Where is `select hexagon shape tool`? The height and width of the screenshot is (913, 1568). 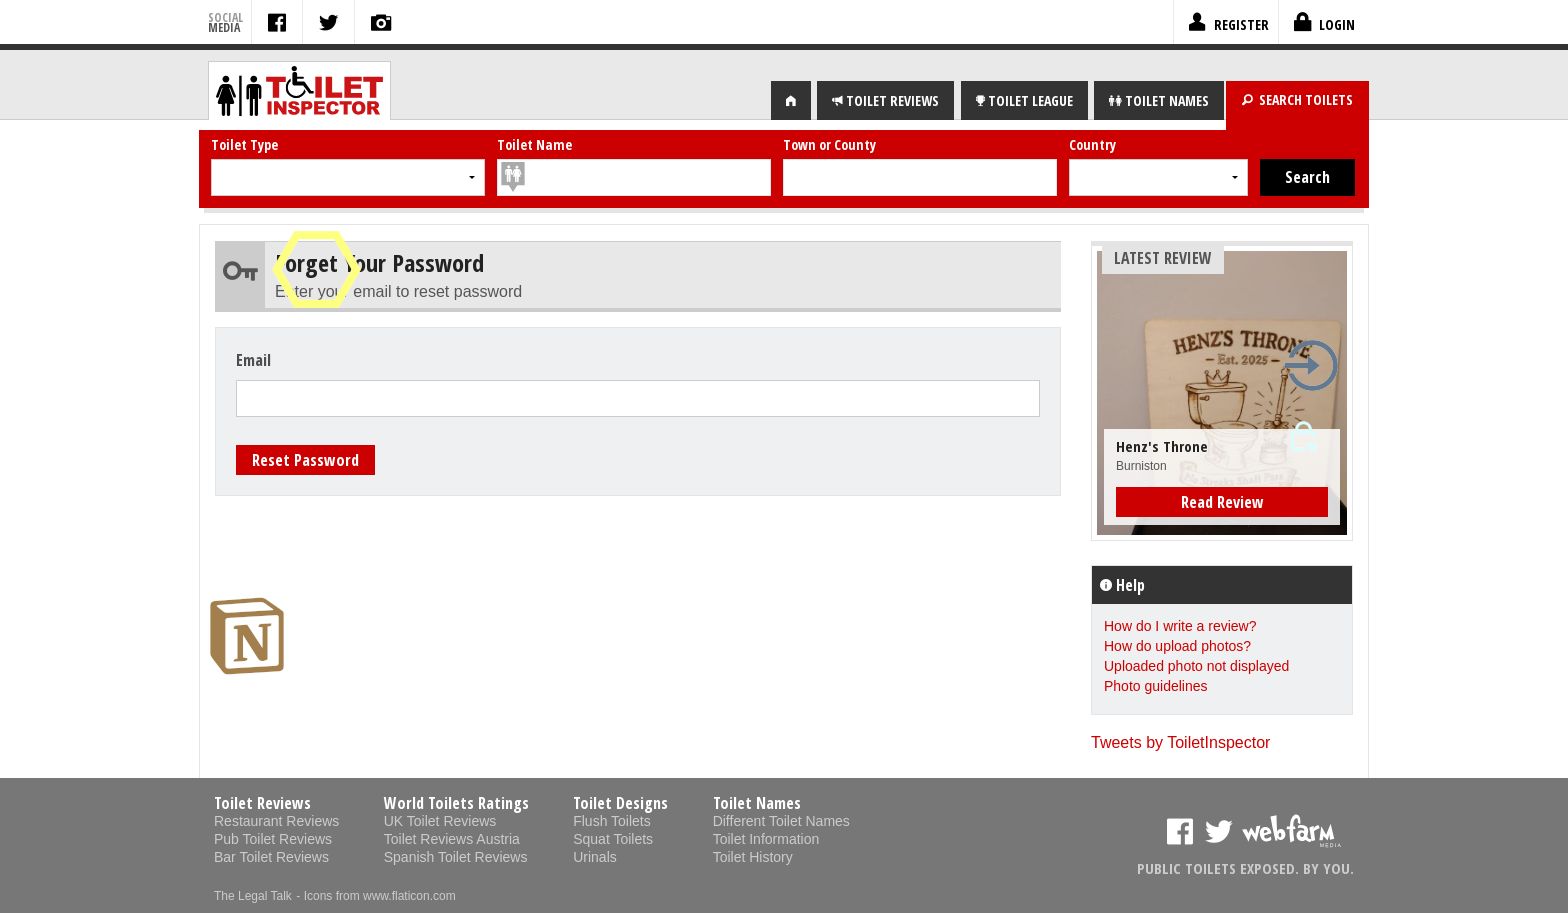 select hexagon shape tool is located at coordinates (316, 269).